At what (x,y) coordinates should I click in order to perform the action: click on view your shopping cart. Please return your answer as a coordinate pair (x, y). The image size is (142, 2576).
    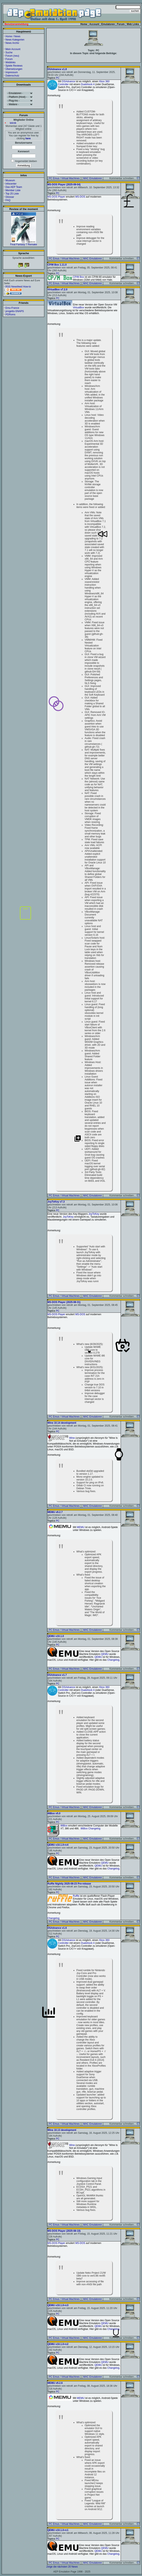
    Looking at the image, I should click on (89, 1352).